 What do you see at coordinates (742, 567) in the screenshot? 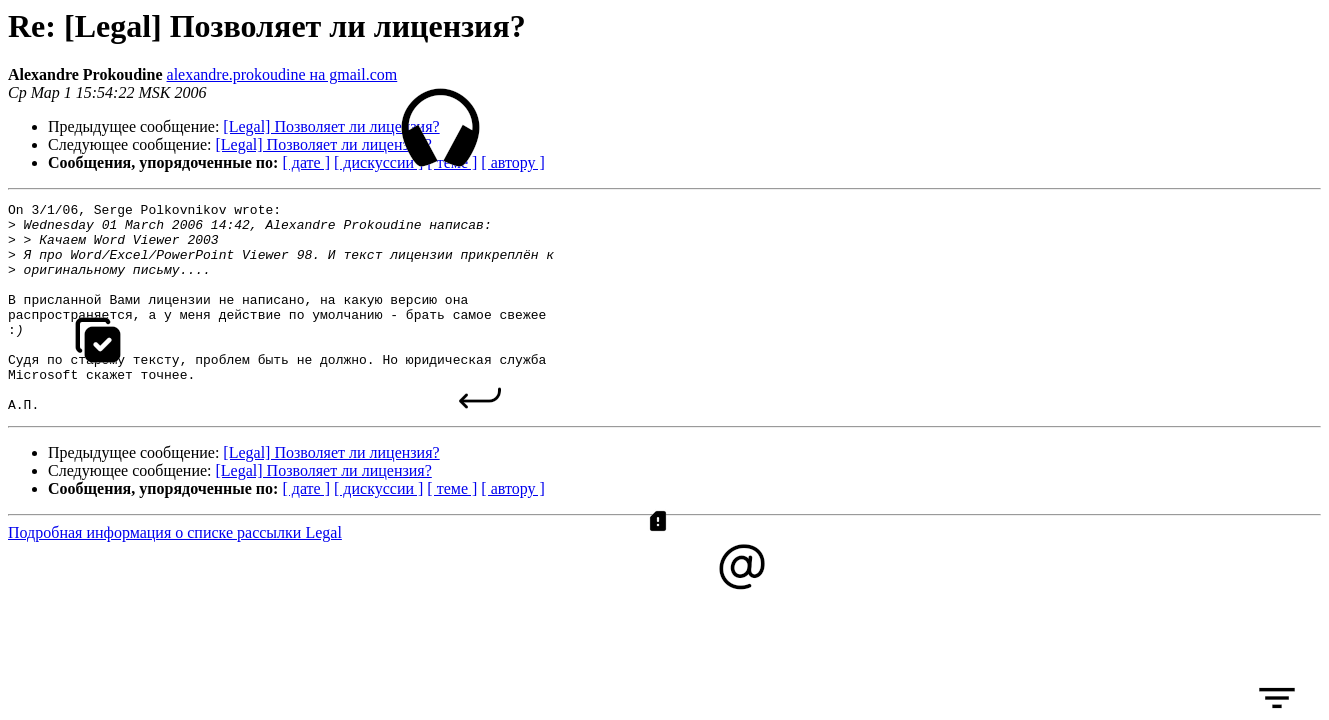
I see `mention a user in a post or comment` at bounding box center [742, 567].